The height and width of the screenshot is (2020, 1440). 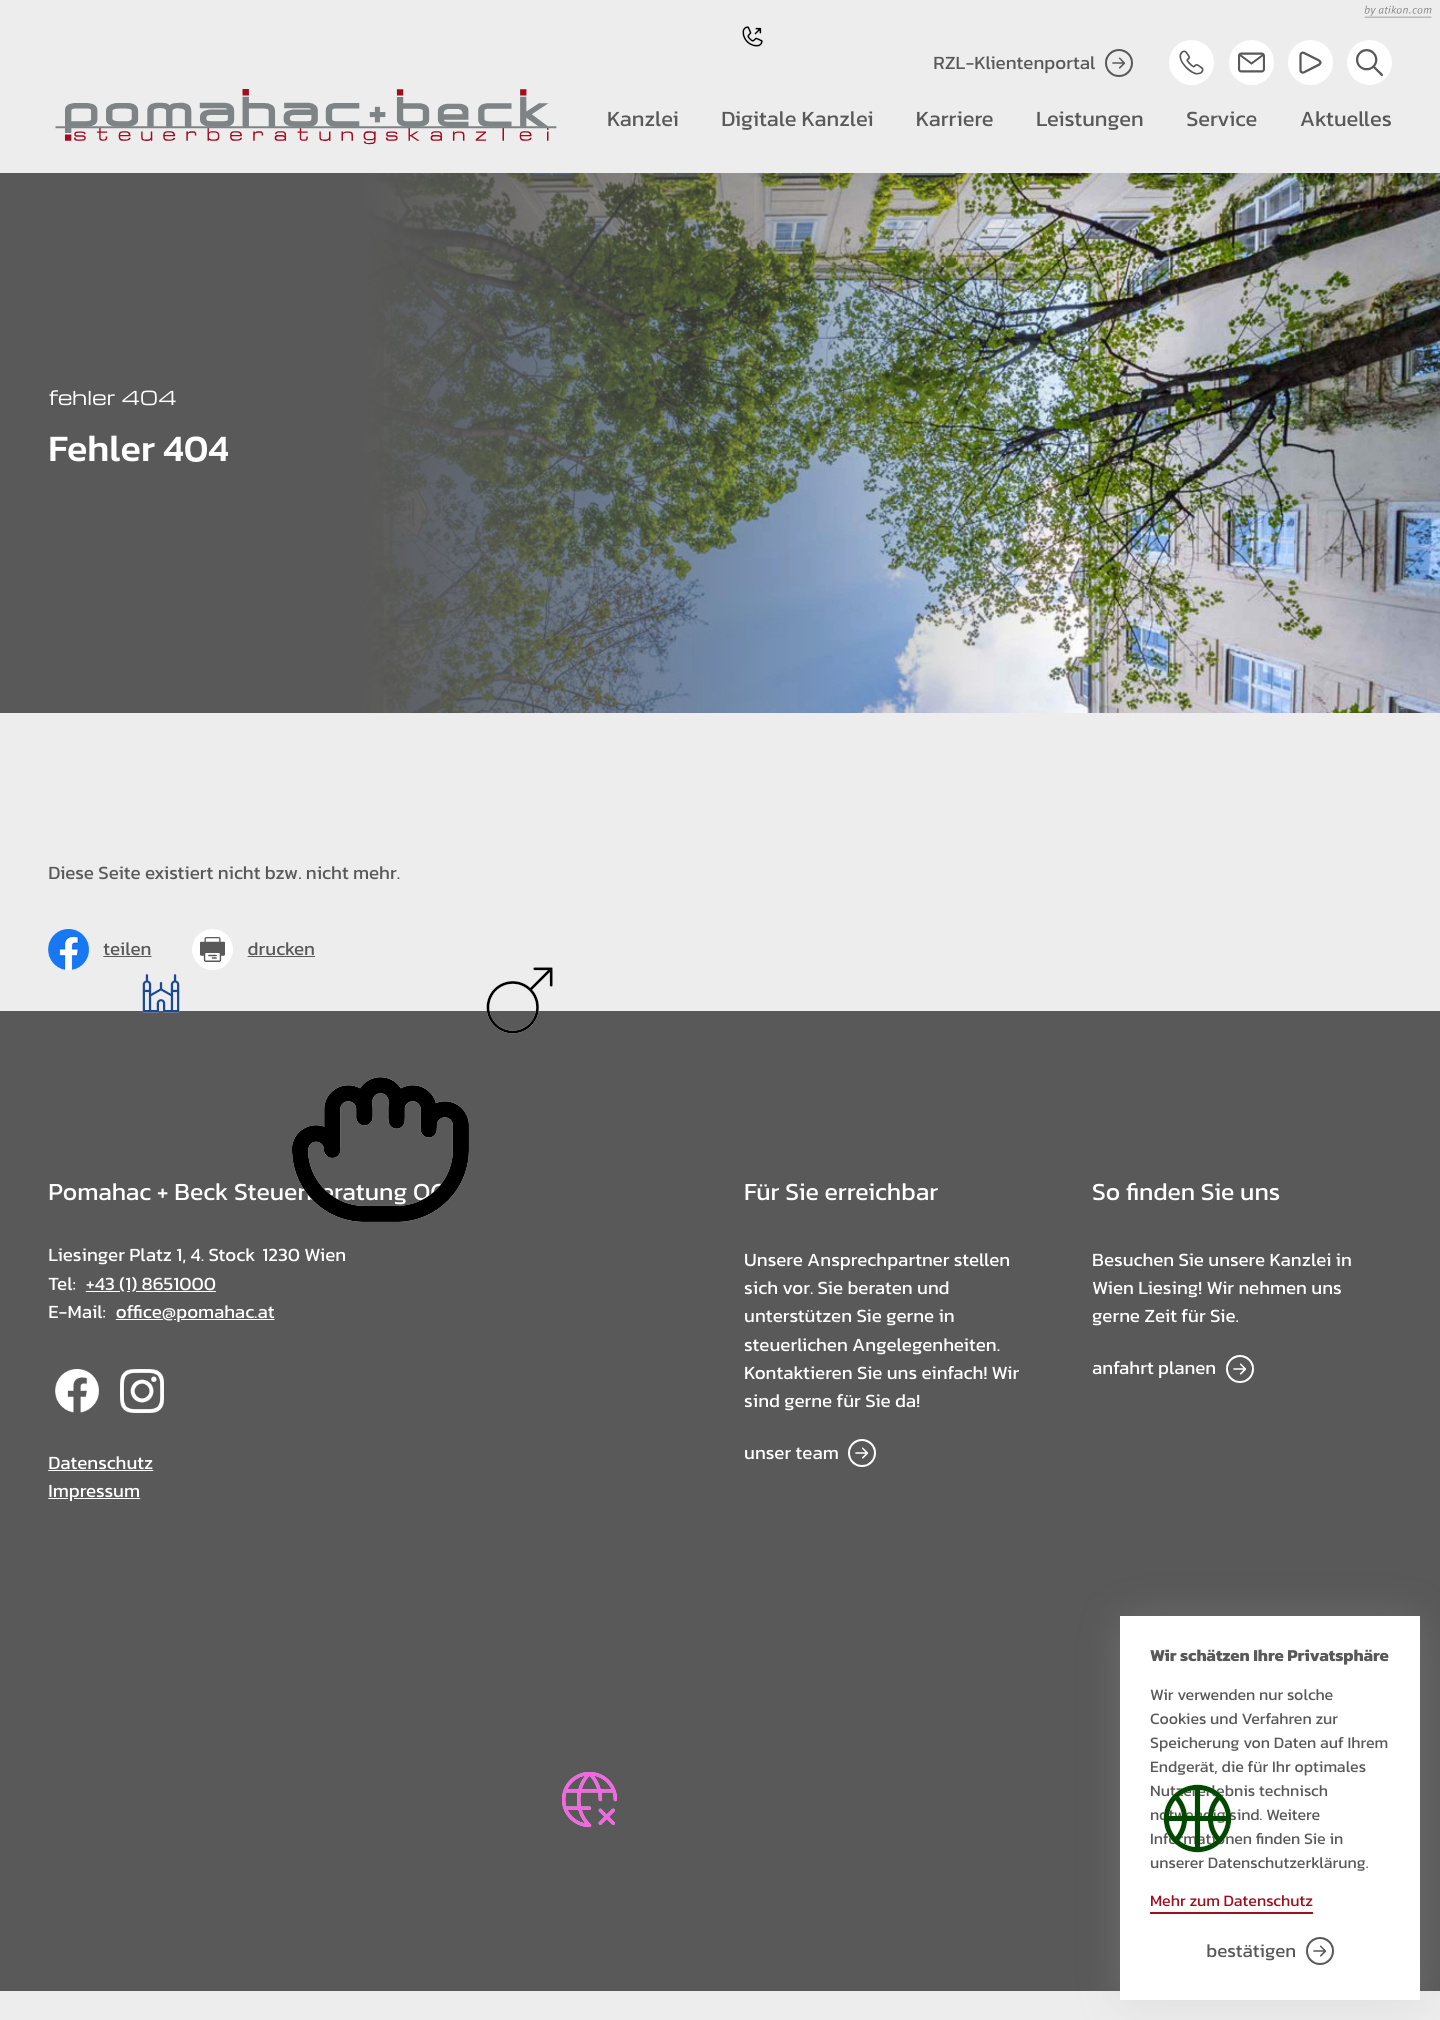 I want to click on indicates male gender selection, so click(x=521, y=999).